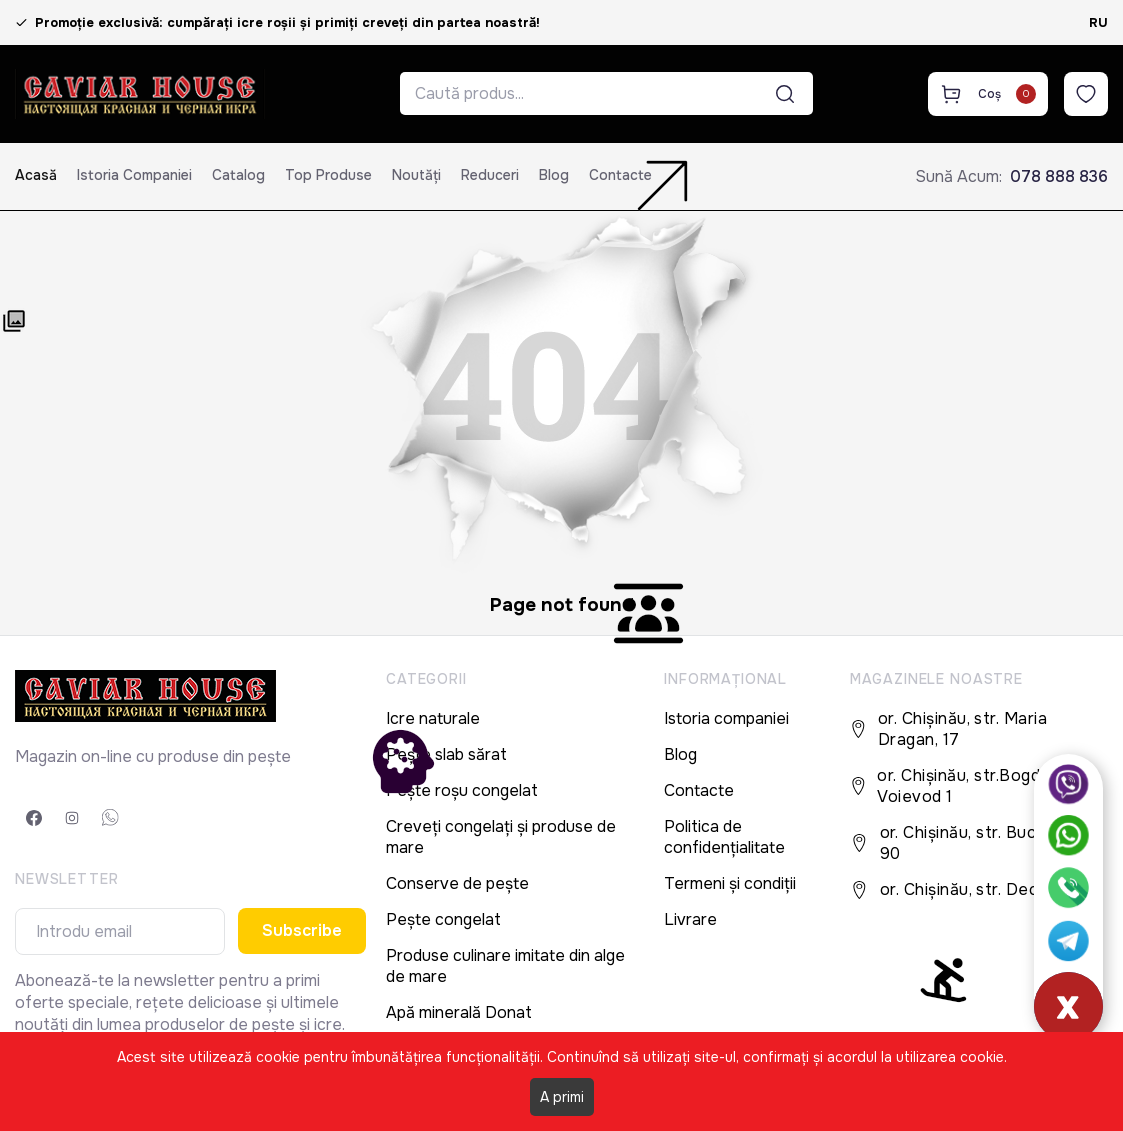 This screenshot has height=1131, width=1123. What do you see at coordinates (662, 185) in the screenshot?
I see `open link in new tab or window` at bounding box center [662, 185].